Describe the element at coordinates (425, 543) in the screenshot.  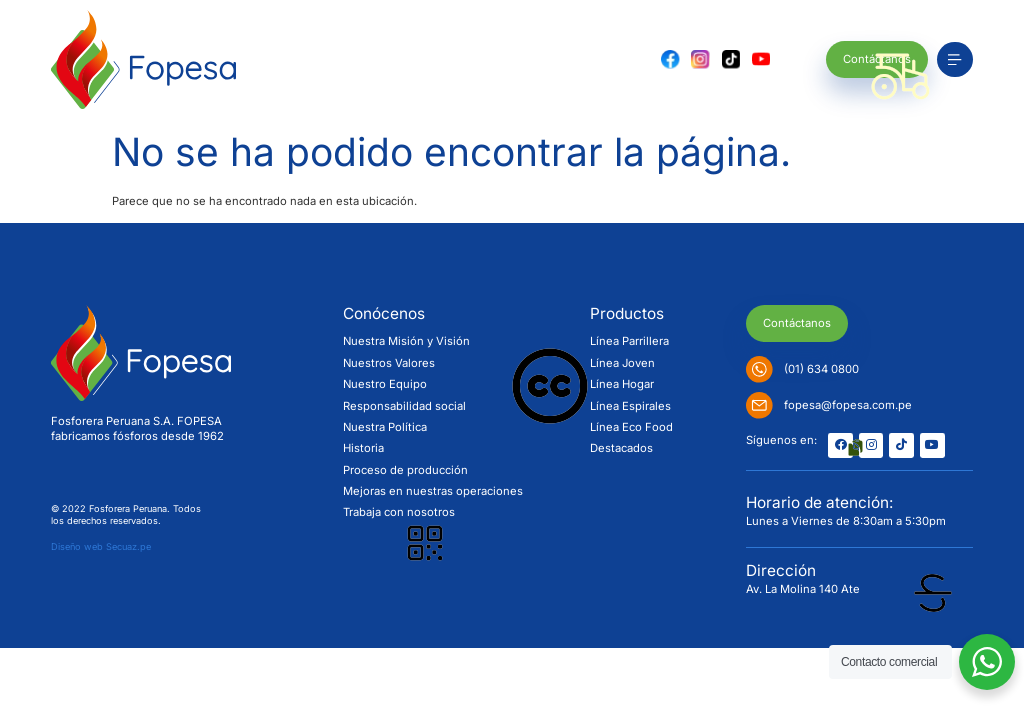
I see `scan or generate a qr code` at that location.